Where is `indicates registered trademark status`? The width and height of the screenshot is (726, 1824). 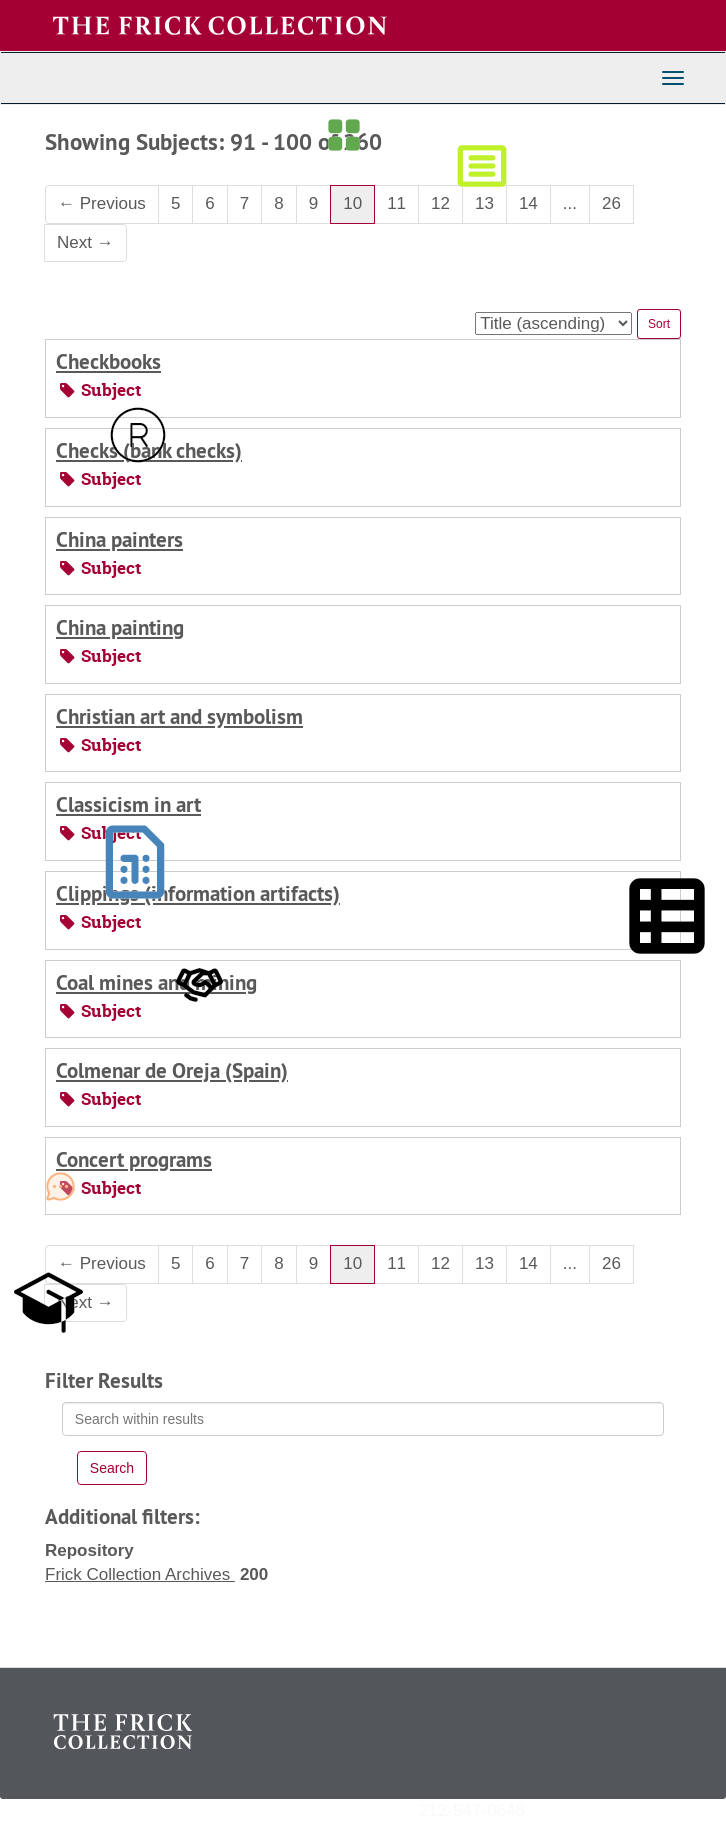
indicates registered trademark status is located at coordinates (138, 435).